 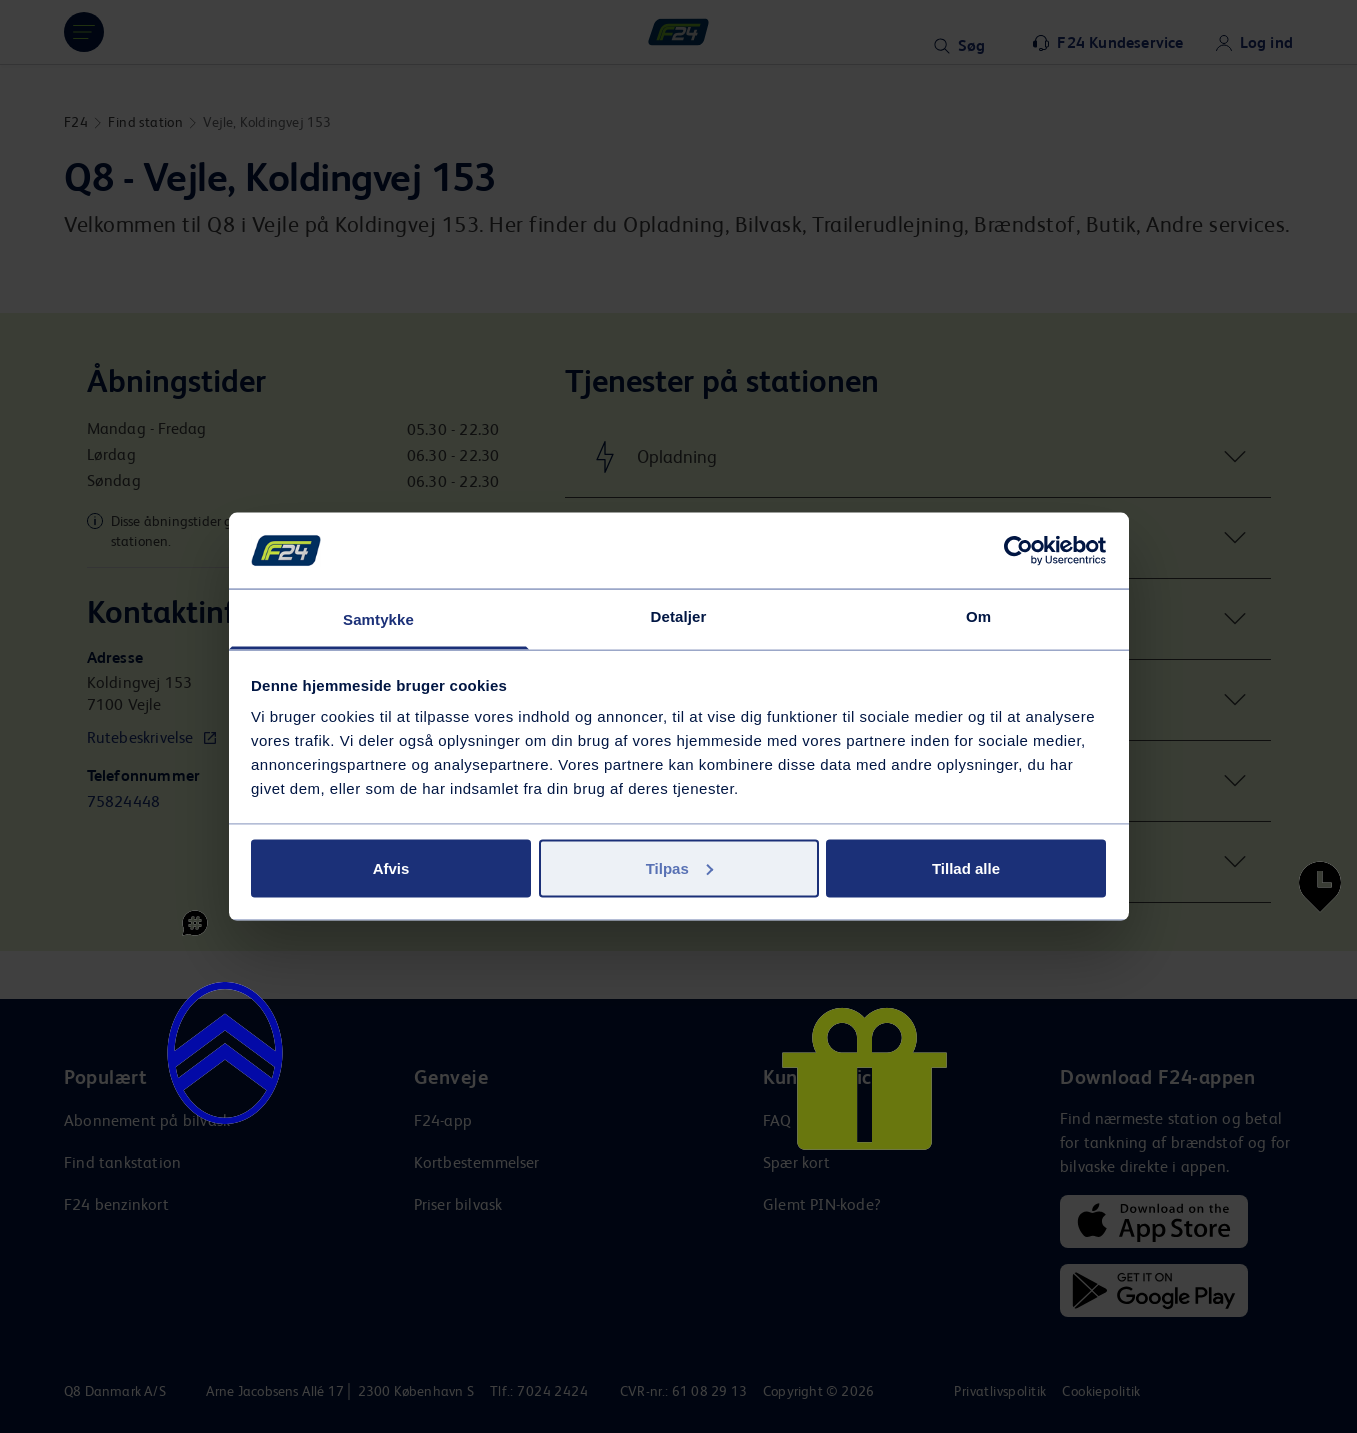 What do you see at coordinates (1320, 885) in the screenshot?
I see `view location history or past visits` at bounding box center [1320, 885].